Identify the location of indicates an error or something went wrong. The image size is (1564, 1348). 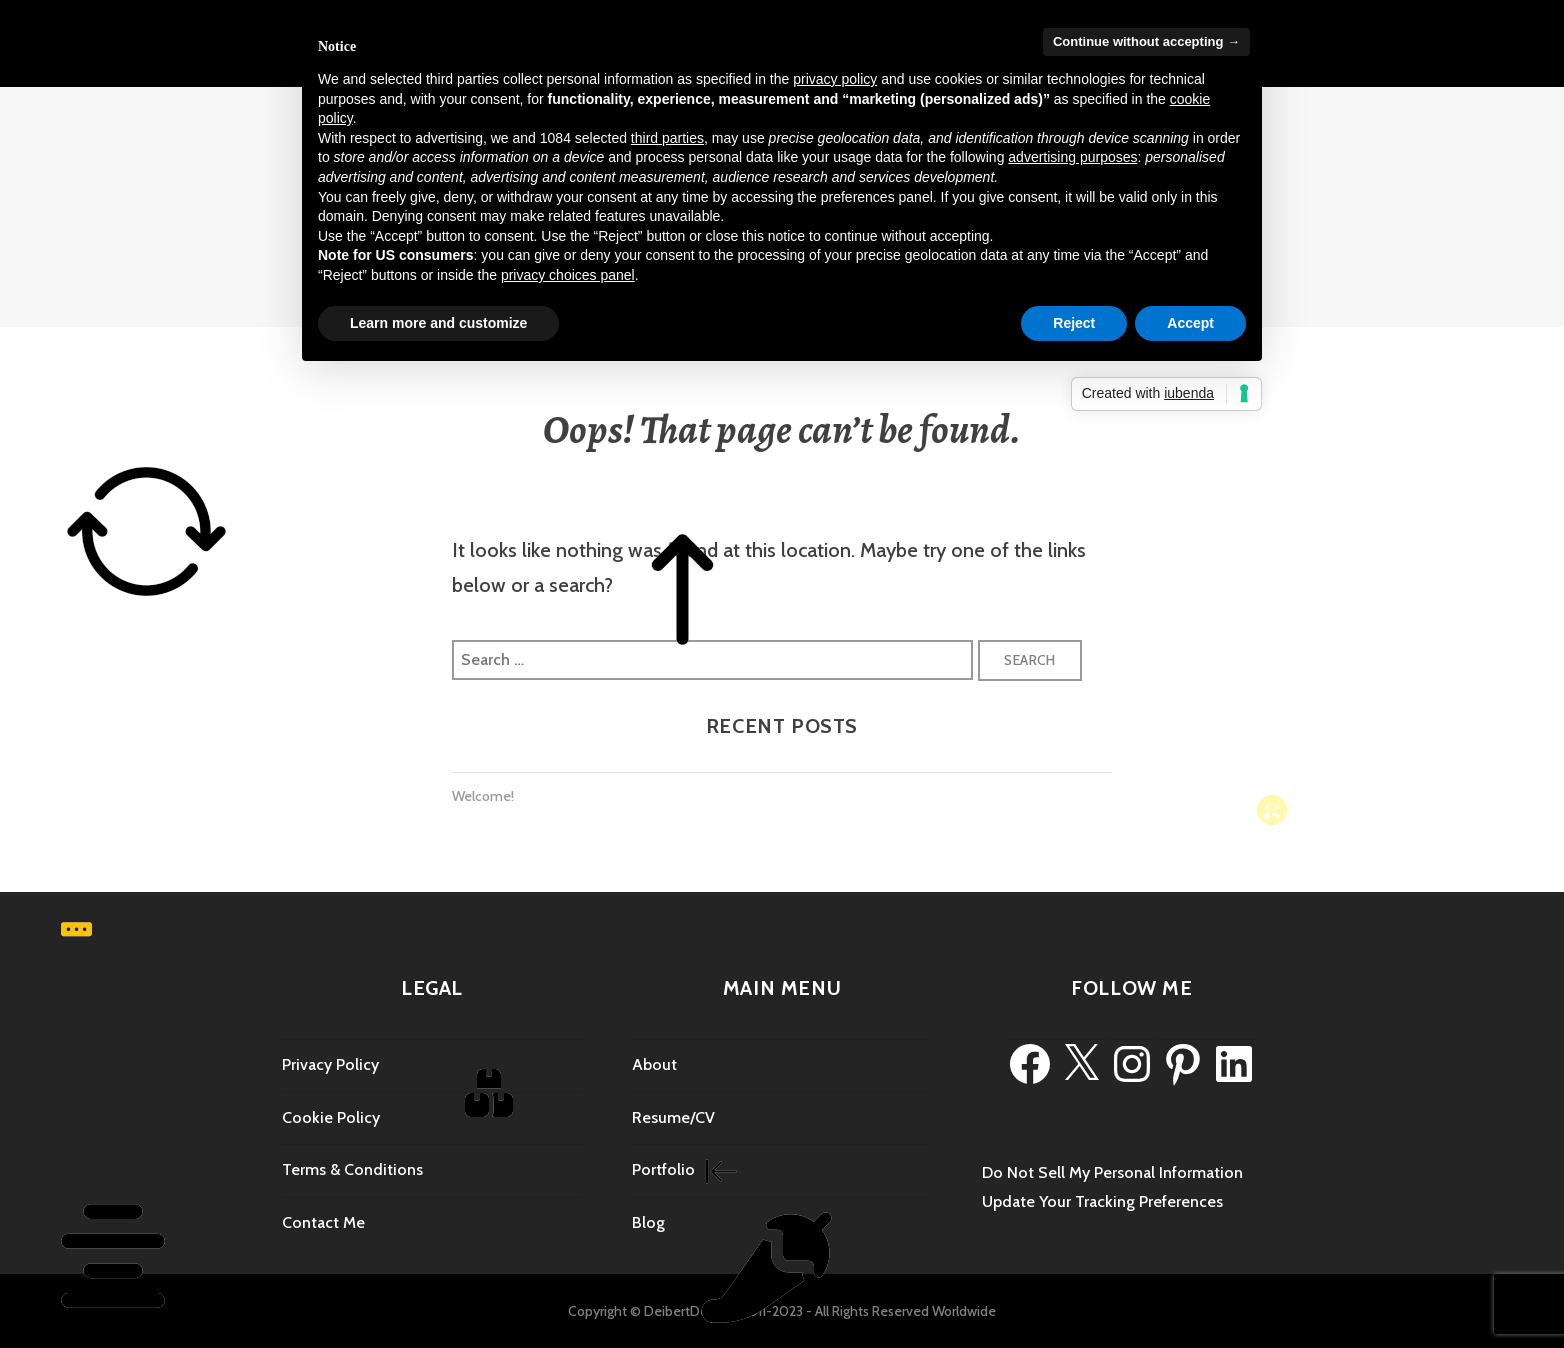
(1272, 810).